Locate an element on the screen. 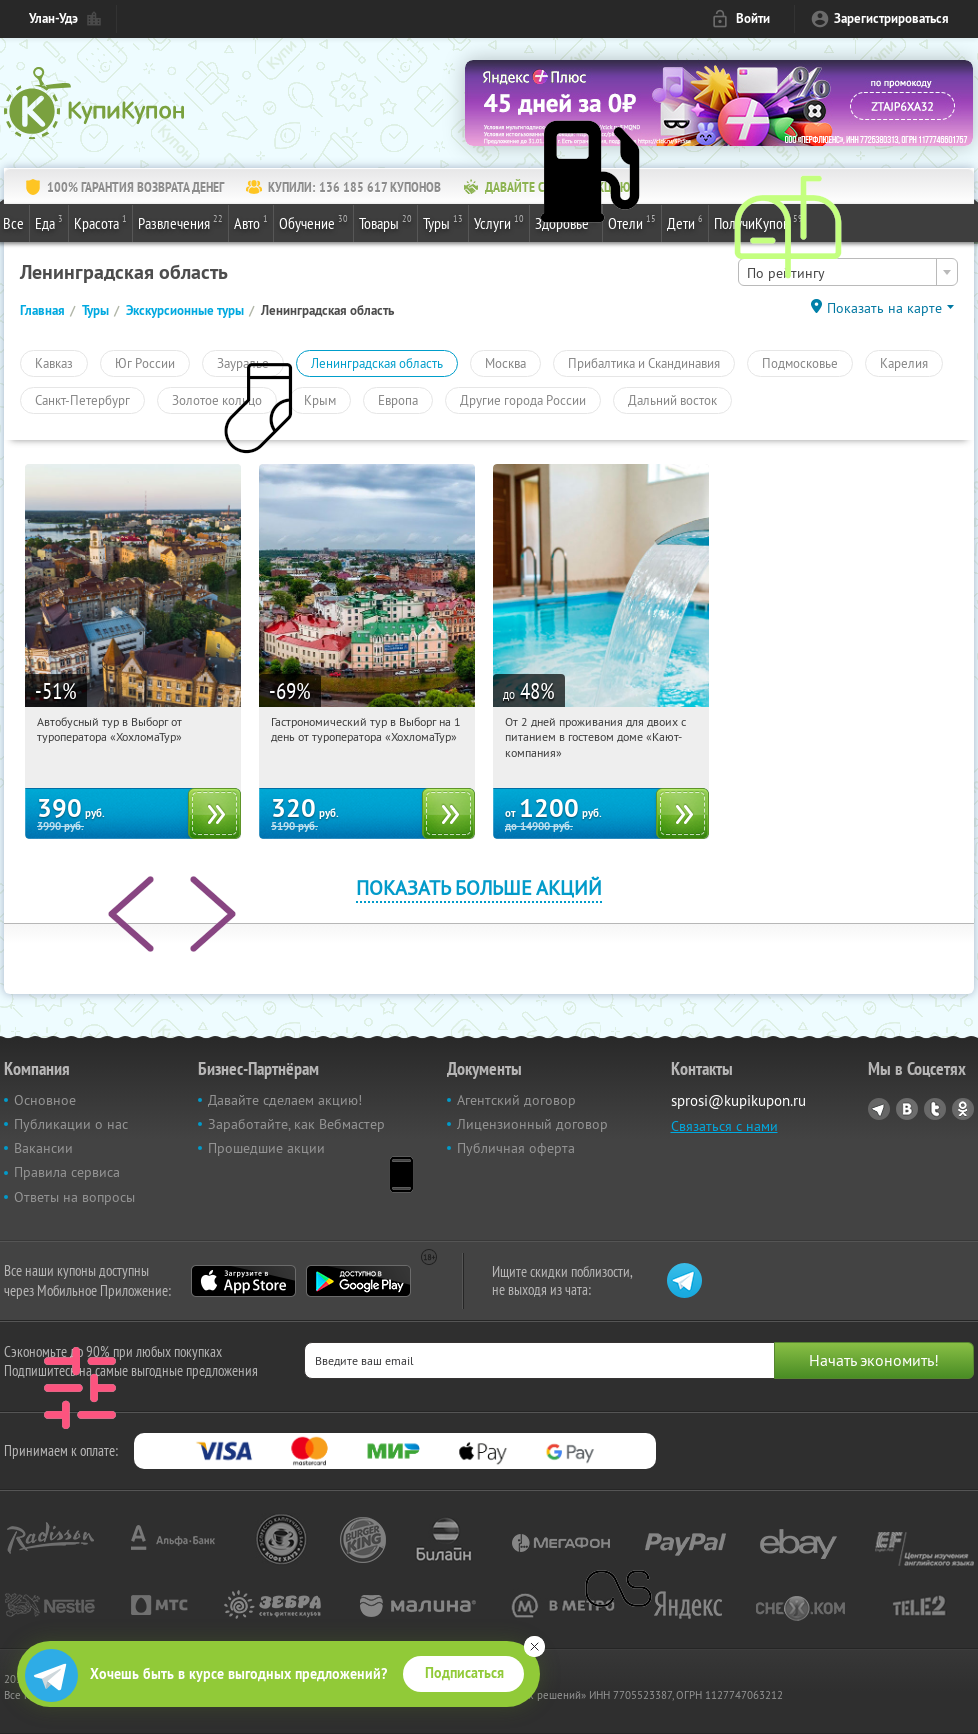  view mobile device settings is located at coordinates (401, 1174).